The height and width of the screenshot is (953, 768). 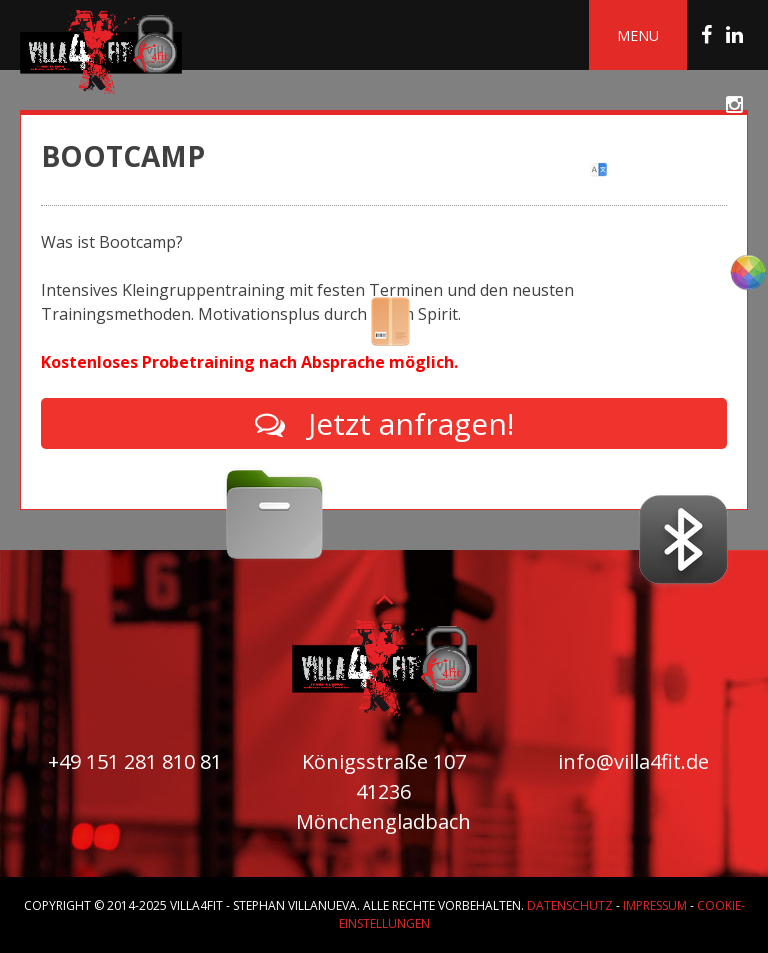 I want to click on open color management settings, so click(x=748, y=272).